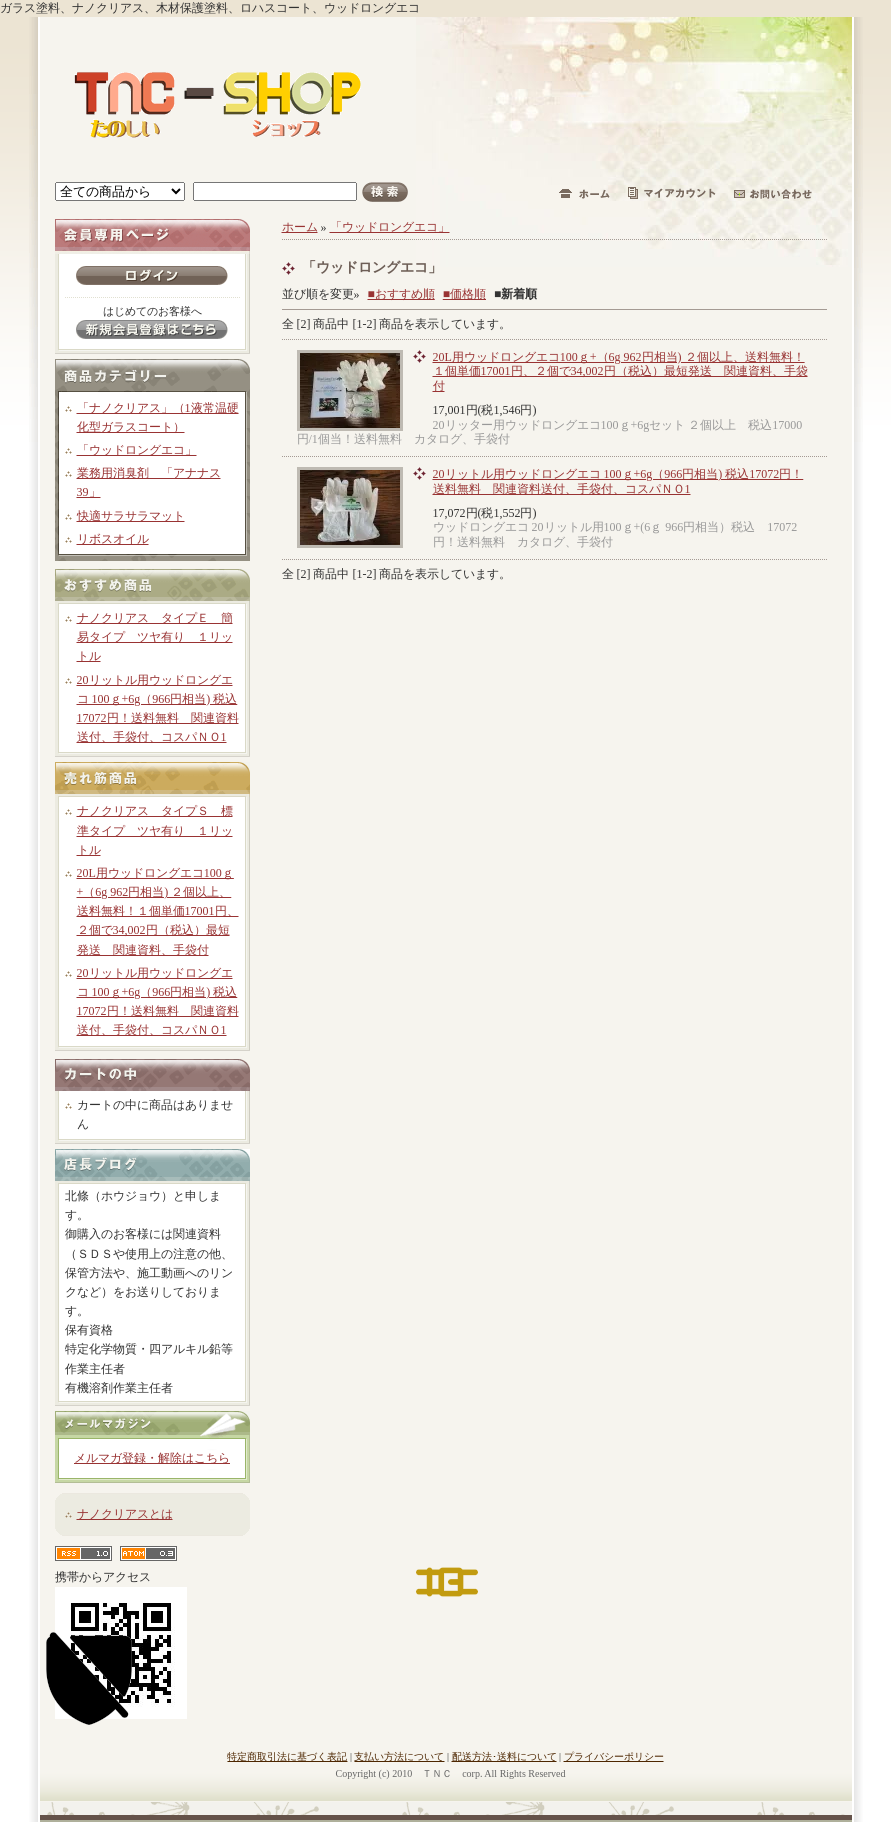 The height and width of the screenshot is (1822, 891). Describe the element at coordinates (89, 1675) in the screenshot. I see `security or protection is disabled` at that location.